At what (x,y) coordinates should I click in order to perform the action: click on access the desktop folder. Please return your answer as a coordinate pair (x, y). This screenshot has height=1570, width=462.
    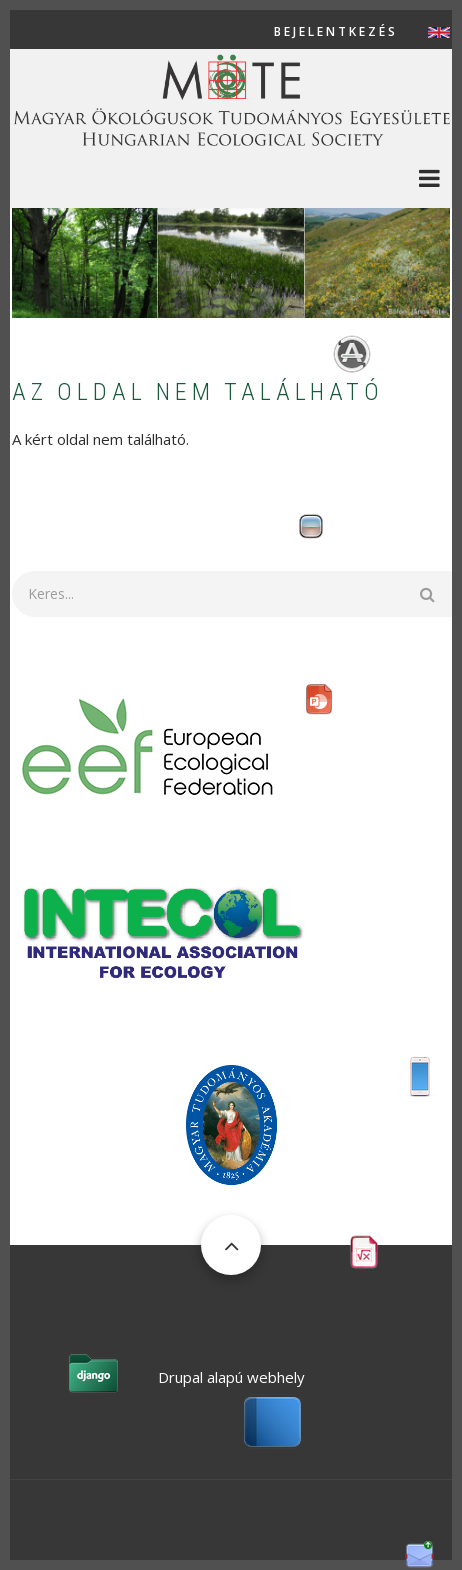
    Looking at the image, I should click on (272, 1420).